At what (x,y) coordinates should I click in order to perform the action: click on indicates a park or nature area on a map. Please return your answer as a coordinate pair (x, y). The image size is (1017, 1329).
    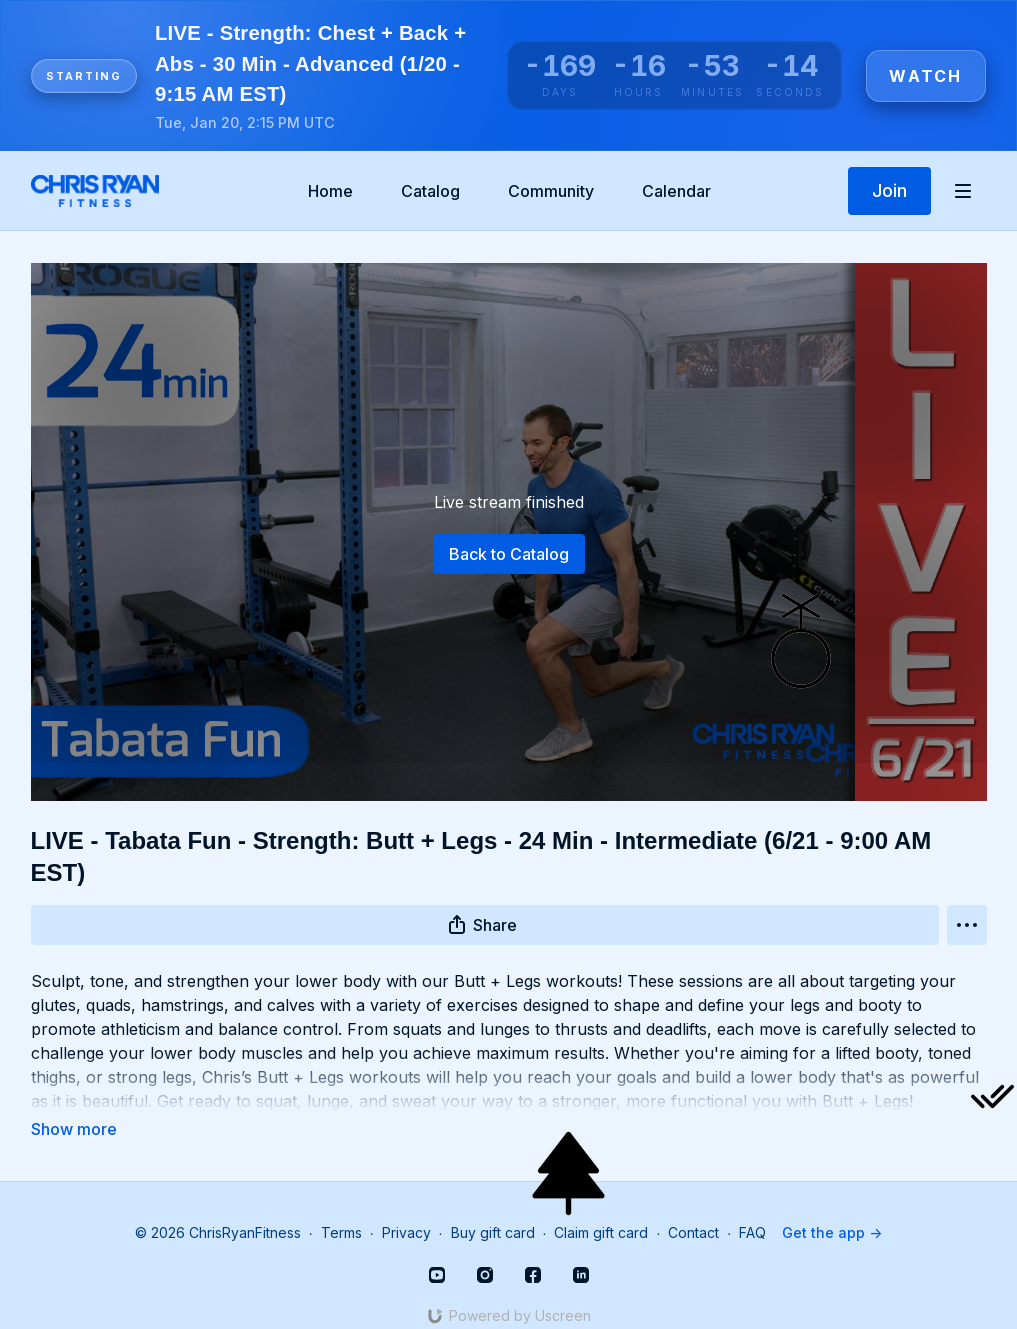
    Looking at the image, I should click on (568, 1173).